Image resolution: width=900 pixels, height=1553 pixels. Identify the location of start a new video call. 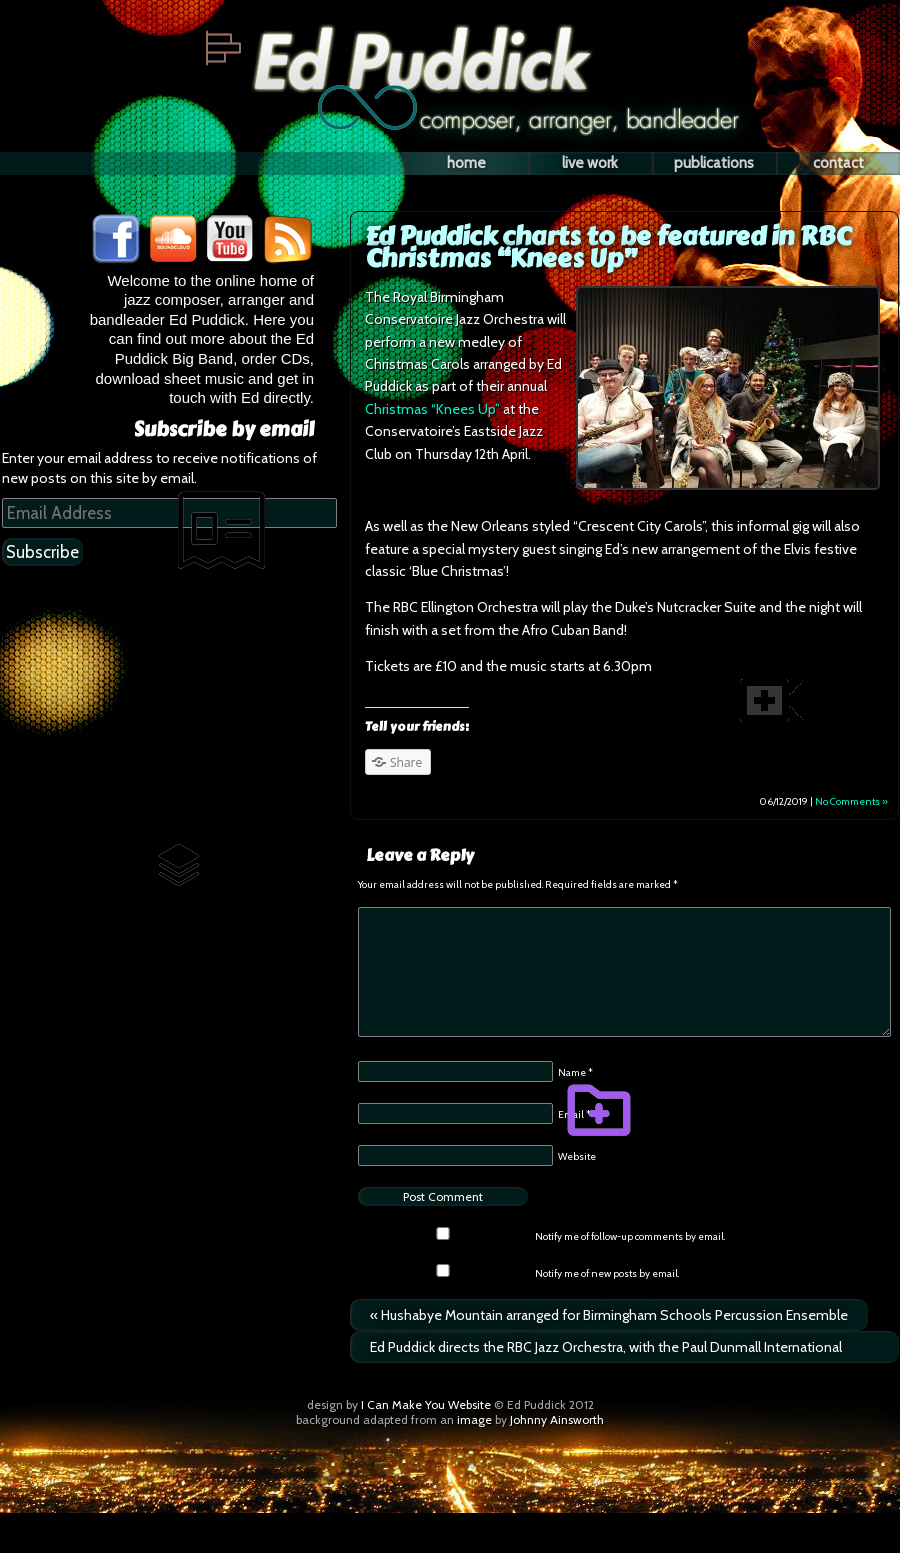
(771, 700).